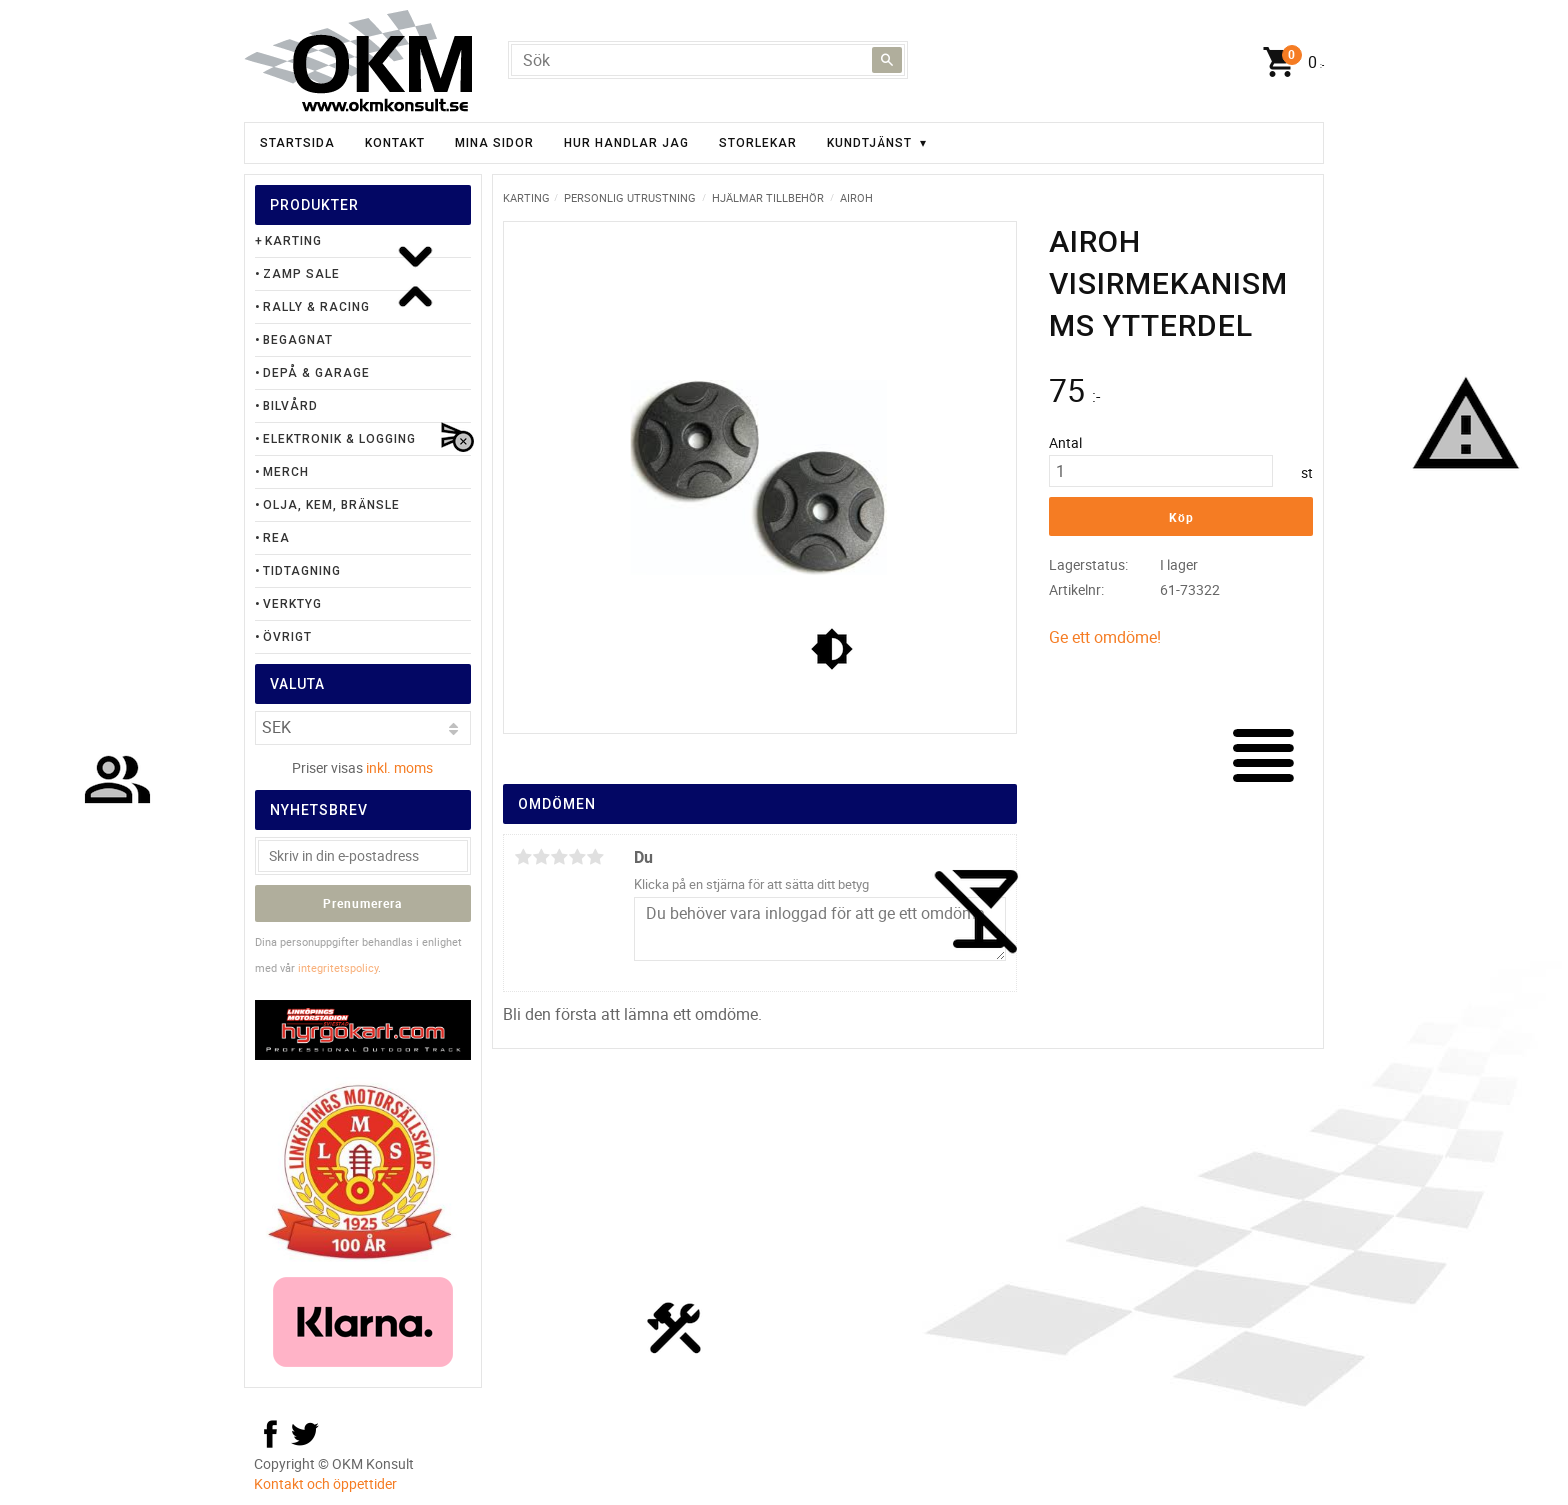 The width and height of the screenshot is (1568, 1505). What do you see at coordinates (1466, 425) in the screenshot?
I see `indicates a warning or caution state` at bounding box center [1466, 425].